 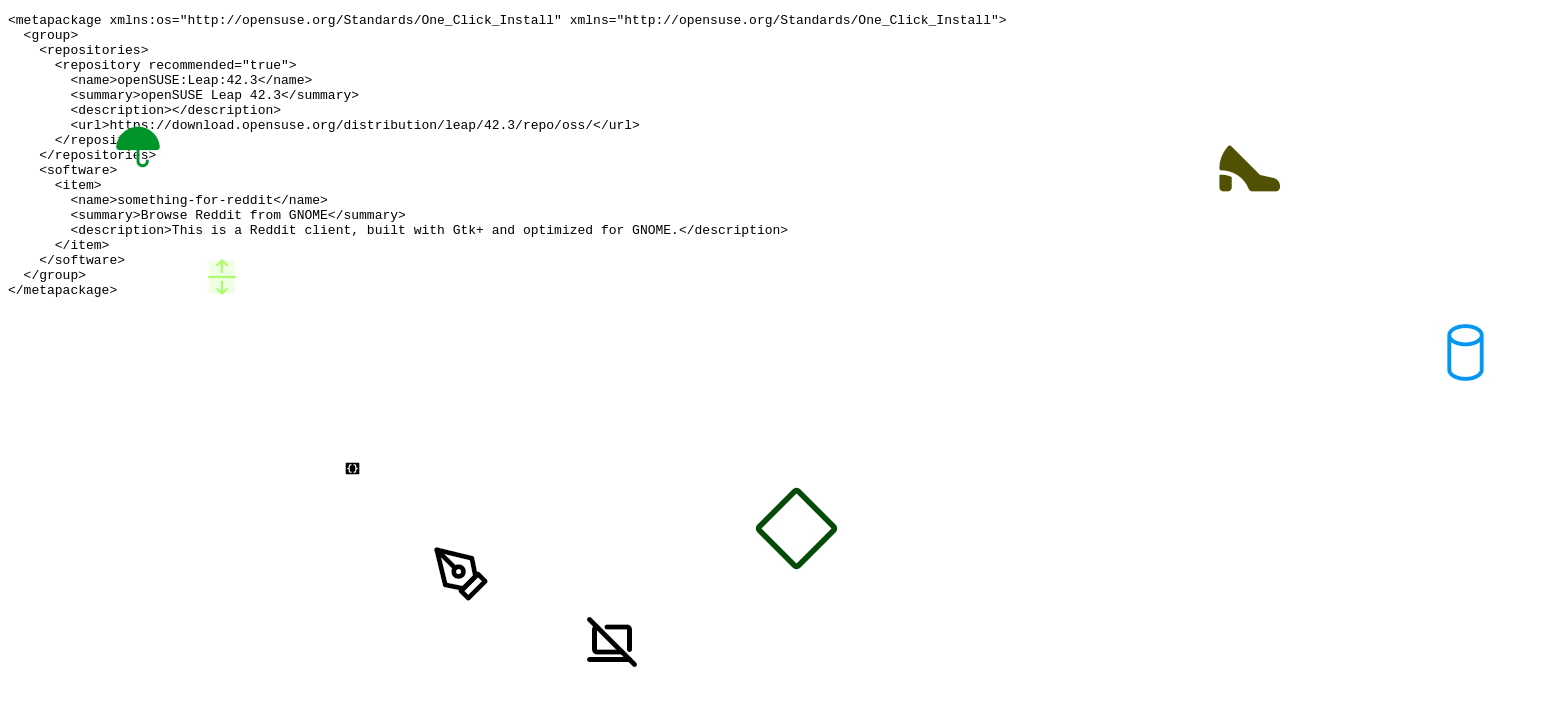 What do you see at coordinates (612, 642) in the screenshot?
I see `laptop device is offline or disconnected` at bounding box center [612, 642].